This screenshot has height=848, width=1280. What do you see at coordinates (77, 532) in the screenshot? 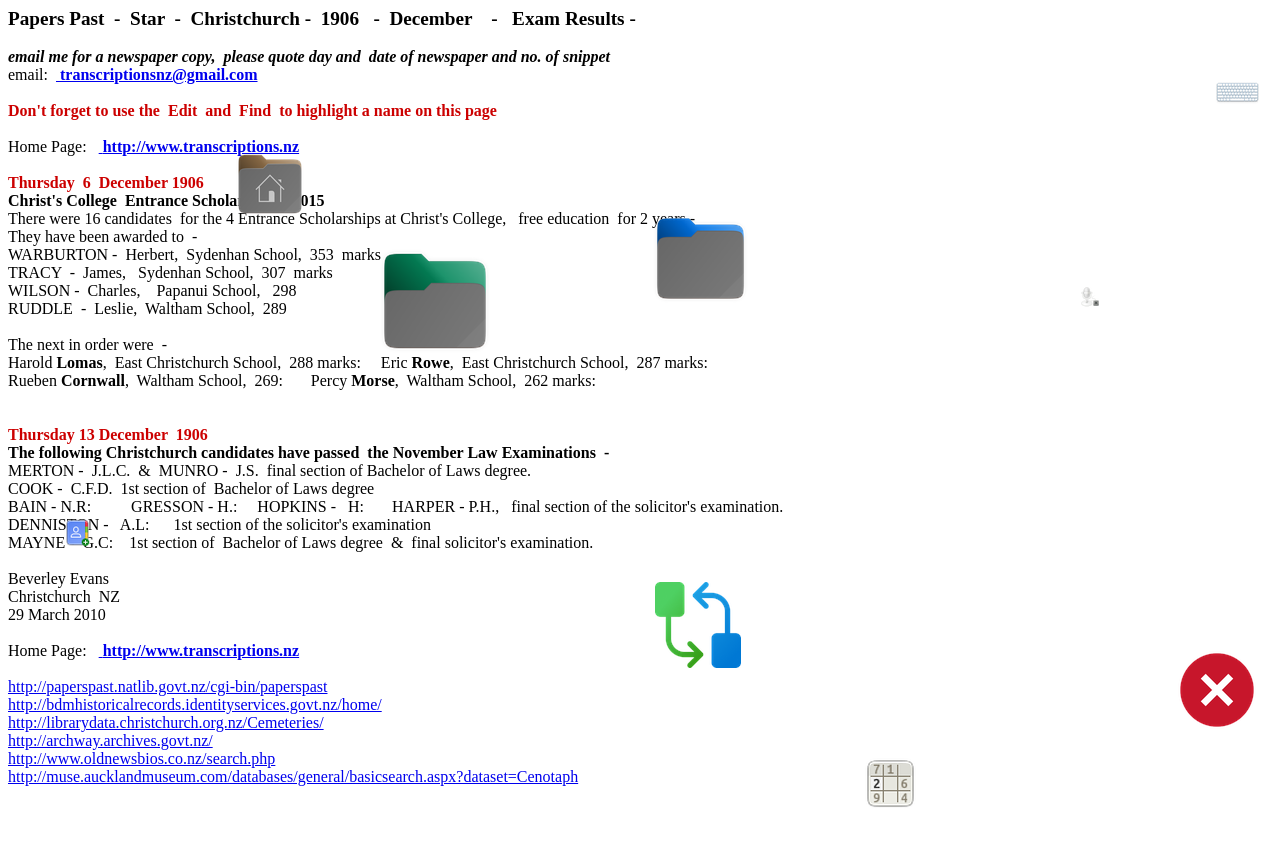
I see `add a new contact to your address book` at bounding box center [77, 532].